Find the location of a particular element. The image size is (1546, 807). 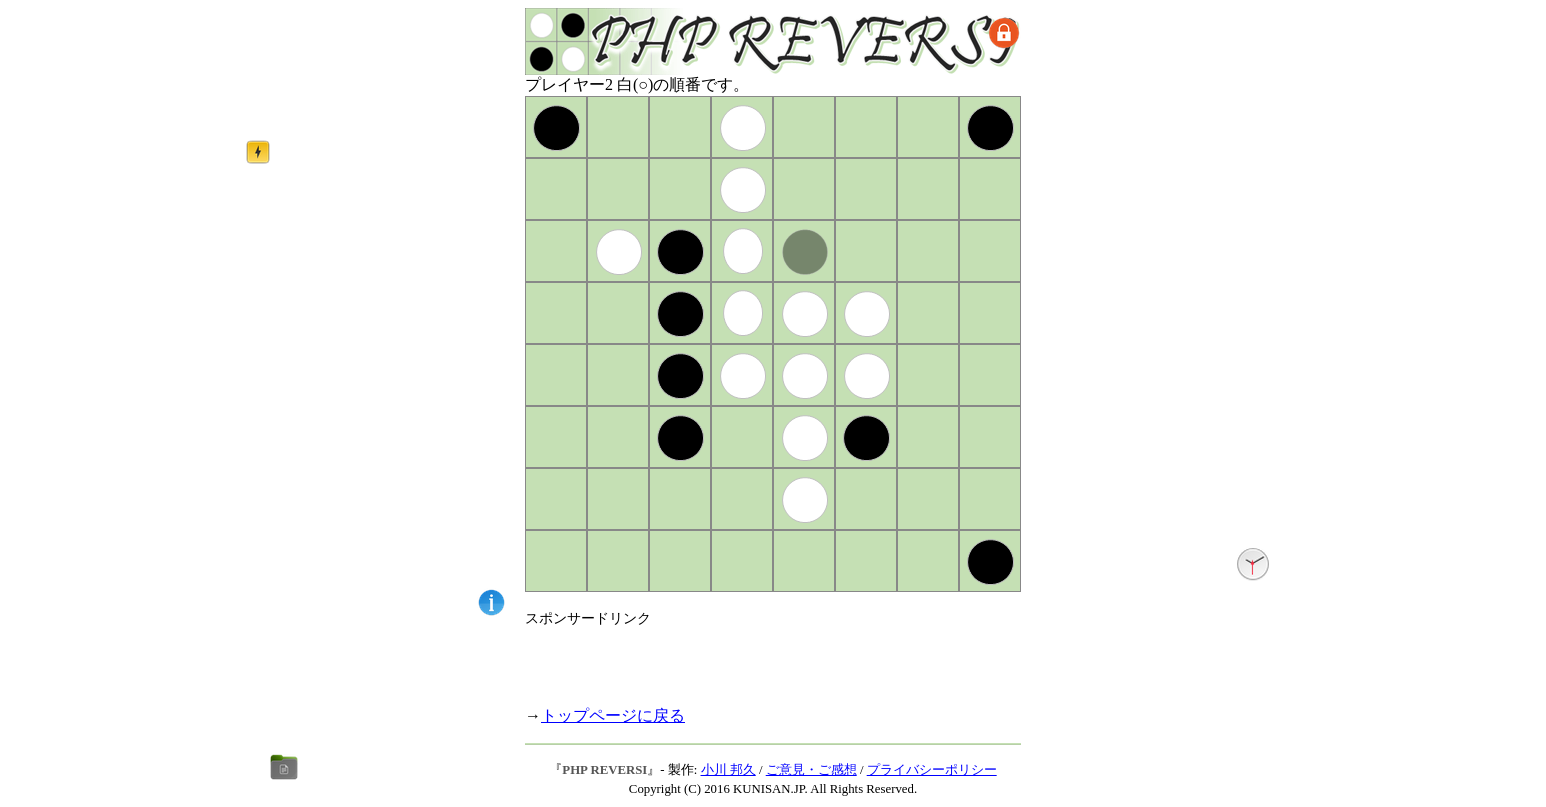

open recently accessed documents is located at coordinates (1253, 564).